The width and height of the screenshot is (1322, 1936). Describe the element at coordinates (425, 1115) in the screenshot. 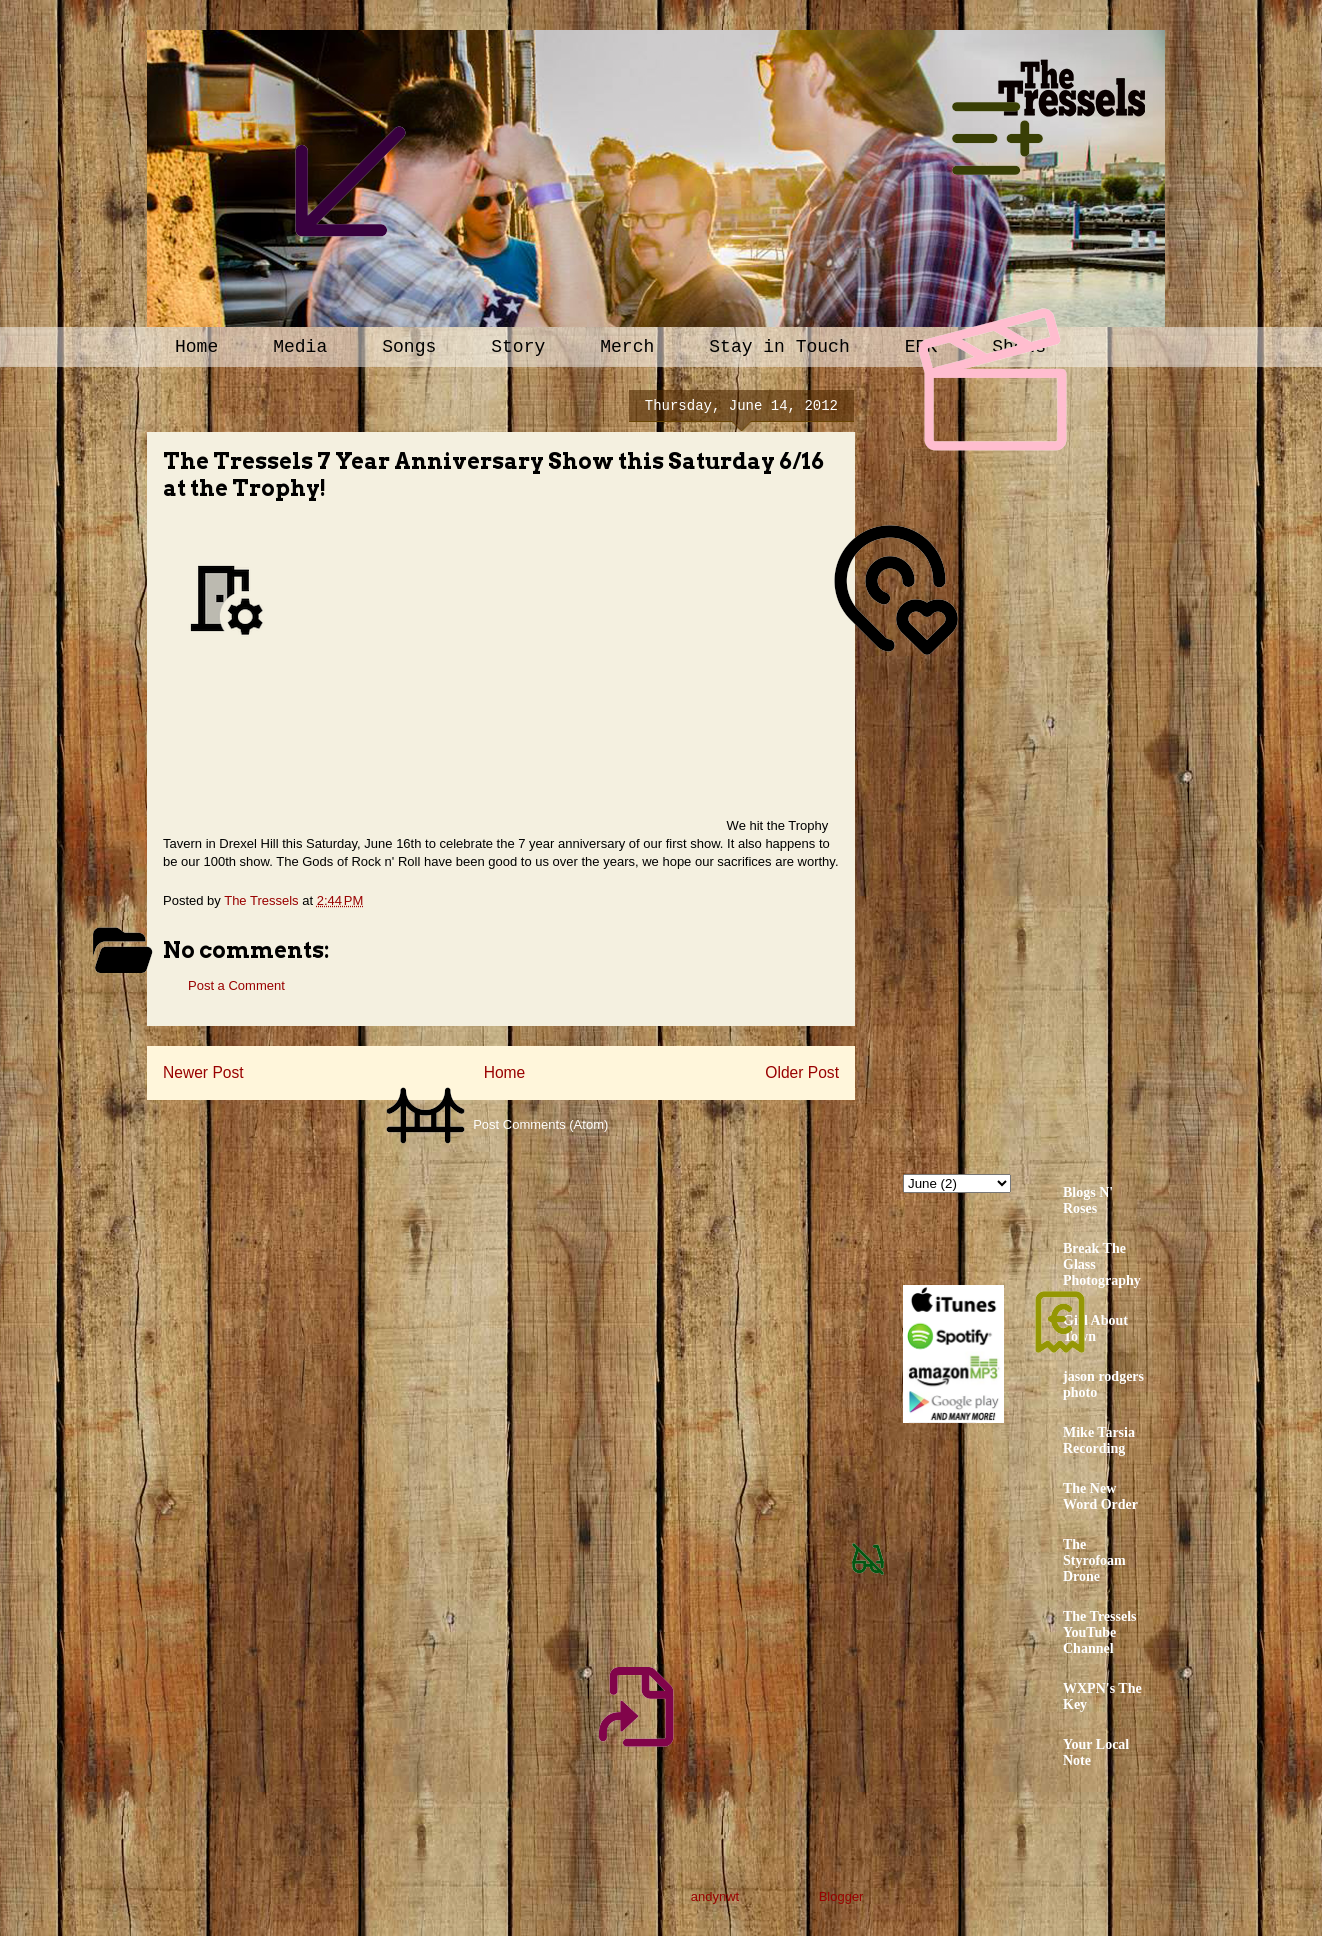

I see `view nearby bridges or crossings` at that location.